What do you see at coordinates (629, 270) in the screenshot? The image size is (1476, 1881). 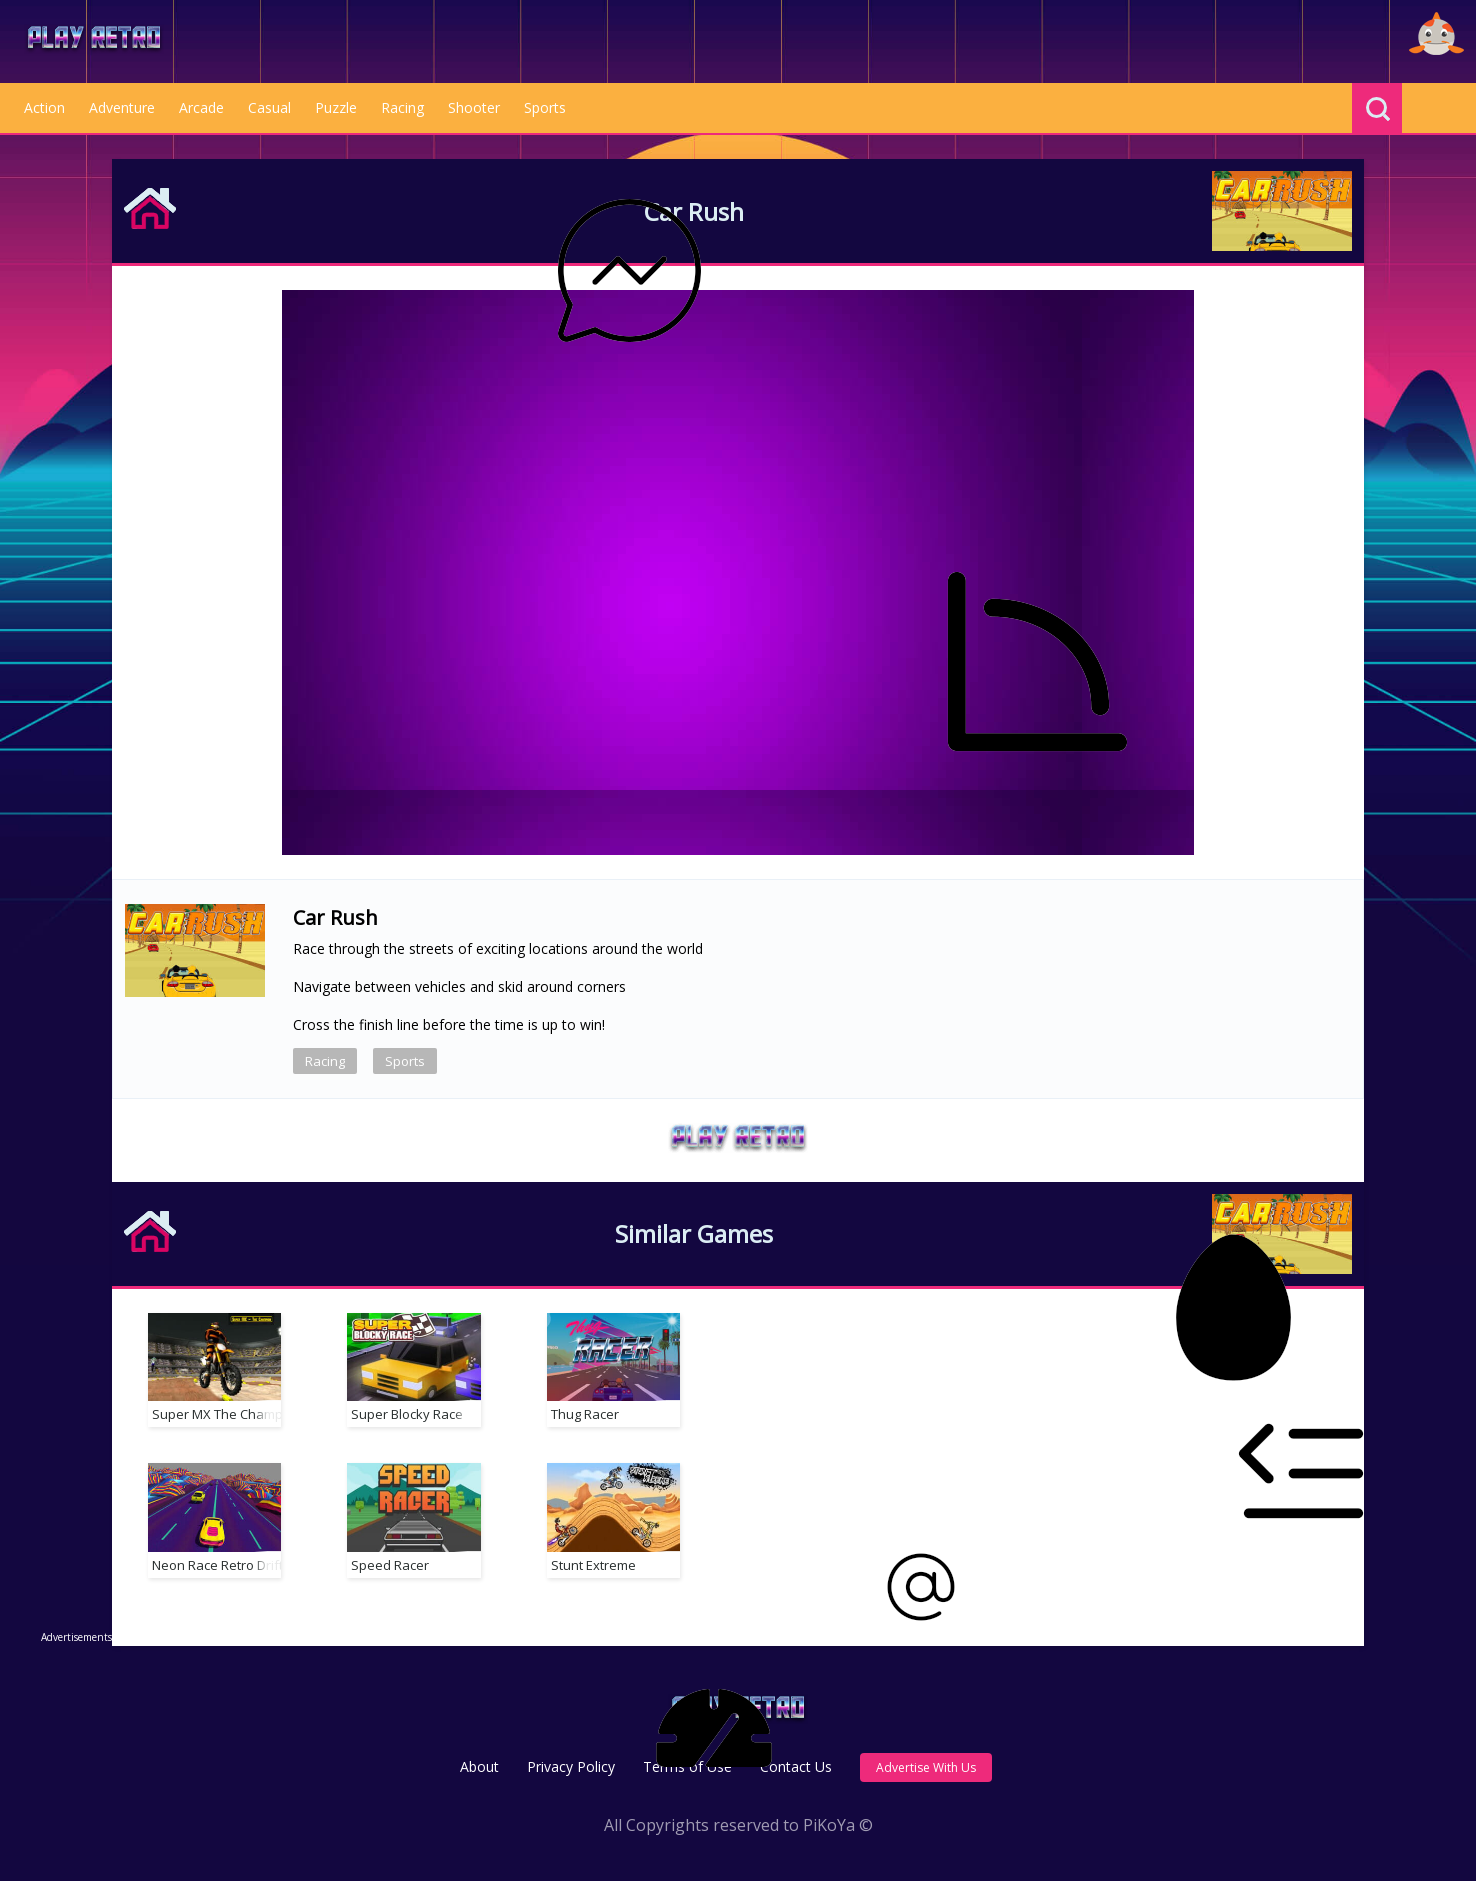 I see `open facebook messenger` at bounding box center [629, 270].